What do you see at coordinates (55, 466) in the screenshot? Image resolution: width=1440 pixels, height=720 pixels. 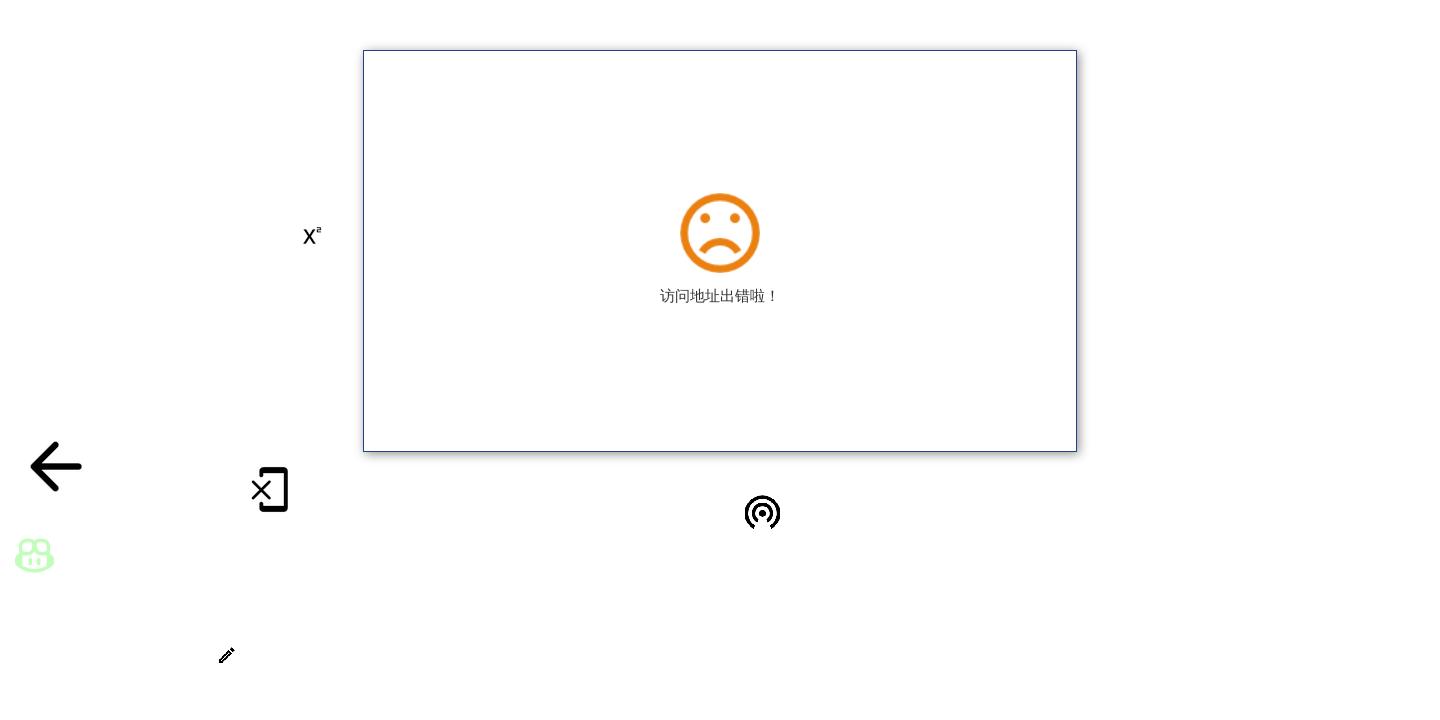 I see `go back to the previous screen` at bounding box center [55, 466].